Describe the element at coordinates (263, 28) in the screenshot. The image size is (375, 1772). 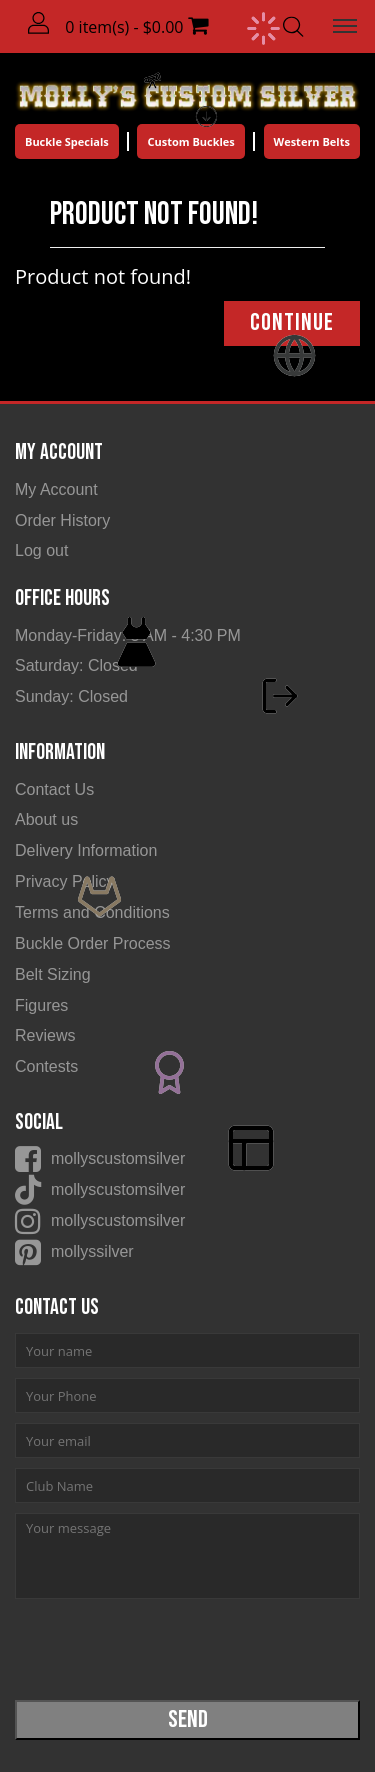
I see `content is loading` at that location.